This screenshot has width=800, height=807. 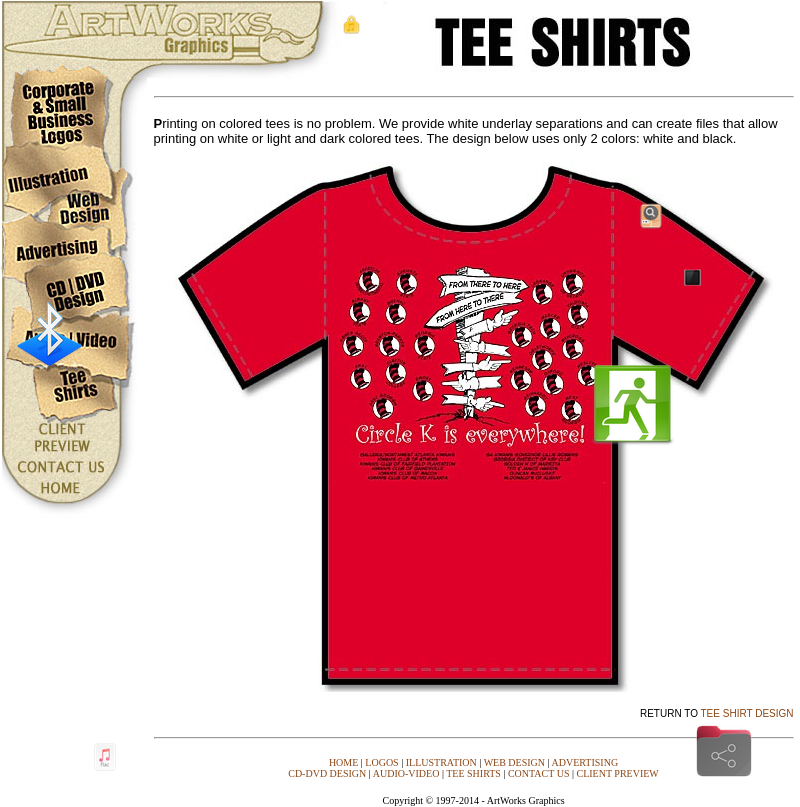 What do you see at coordinates (724, 751) in the screenshot?
I see `open your public shared folder` at bounding box center [724, 751].